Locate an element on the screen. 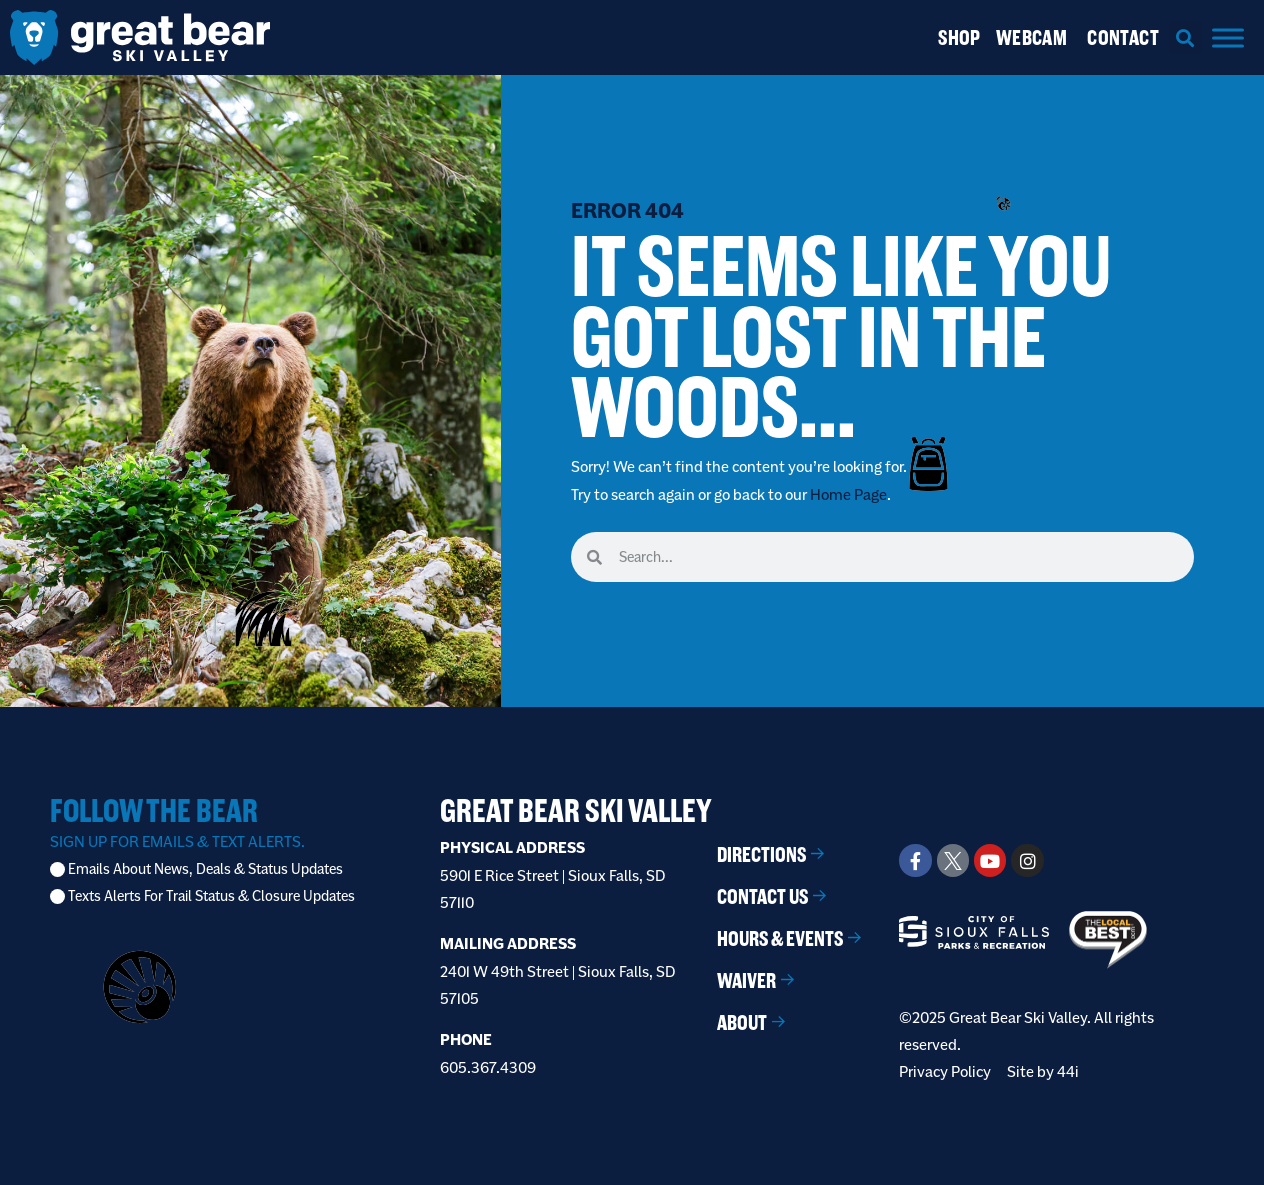 This screenshot has width=1264, height=1185. activate fire wave attack or ability is located at coordinates (263, 618).